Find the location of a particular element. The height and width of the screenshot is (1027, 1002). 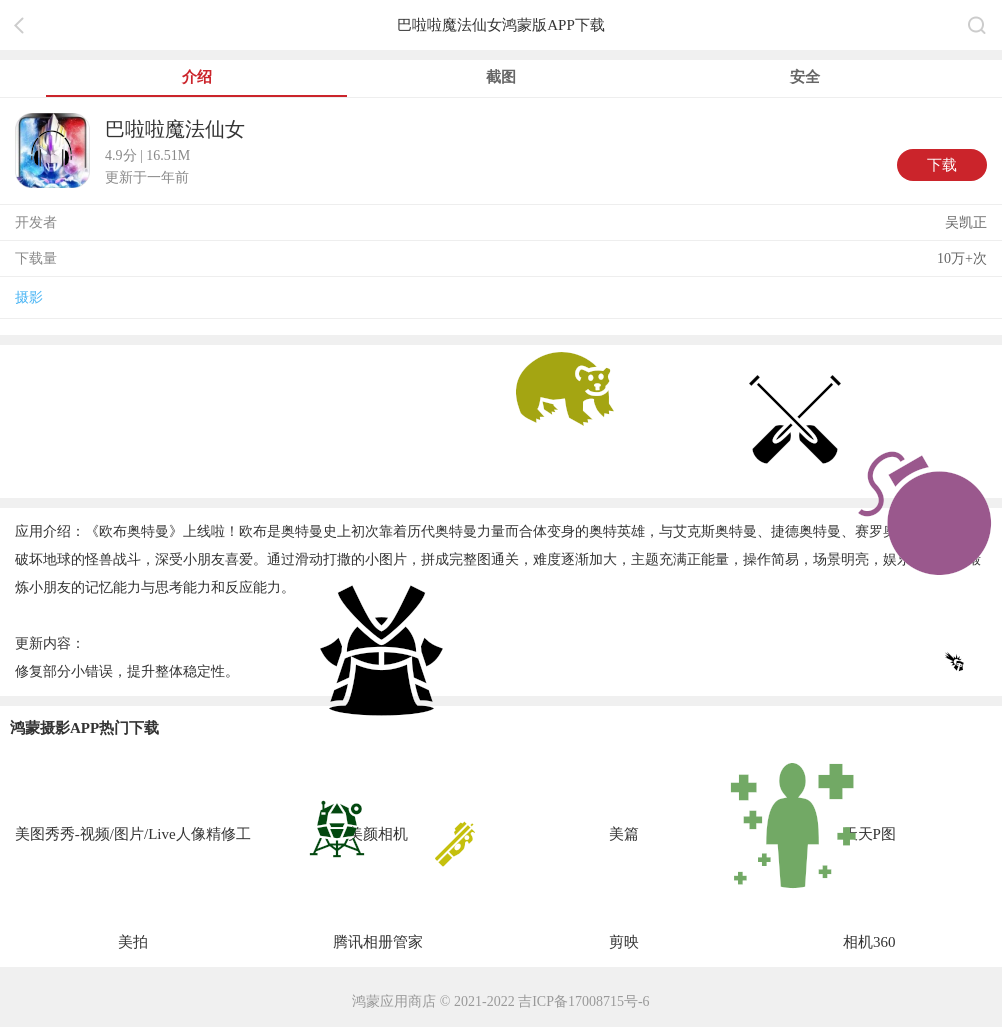

access water sports or kayaking activities is located at coordinates (795, 421).